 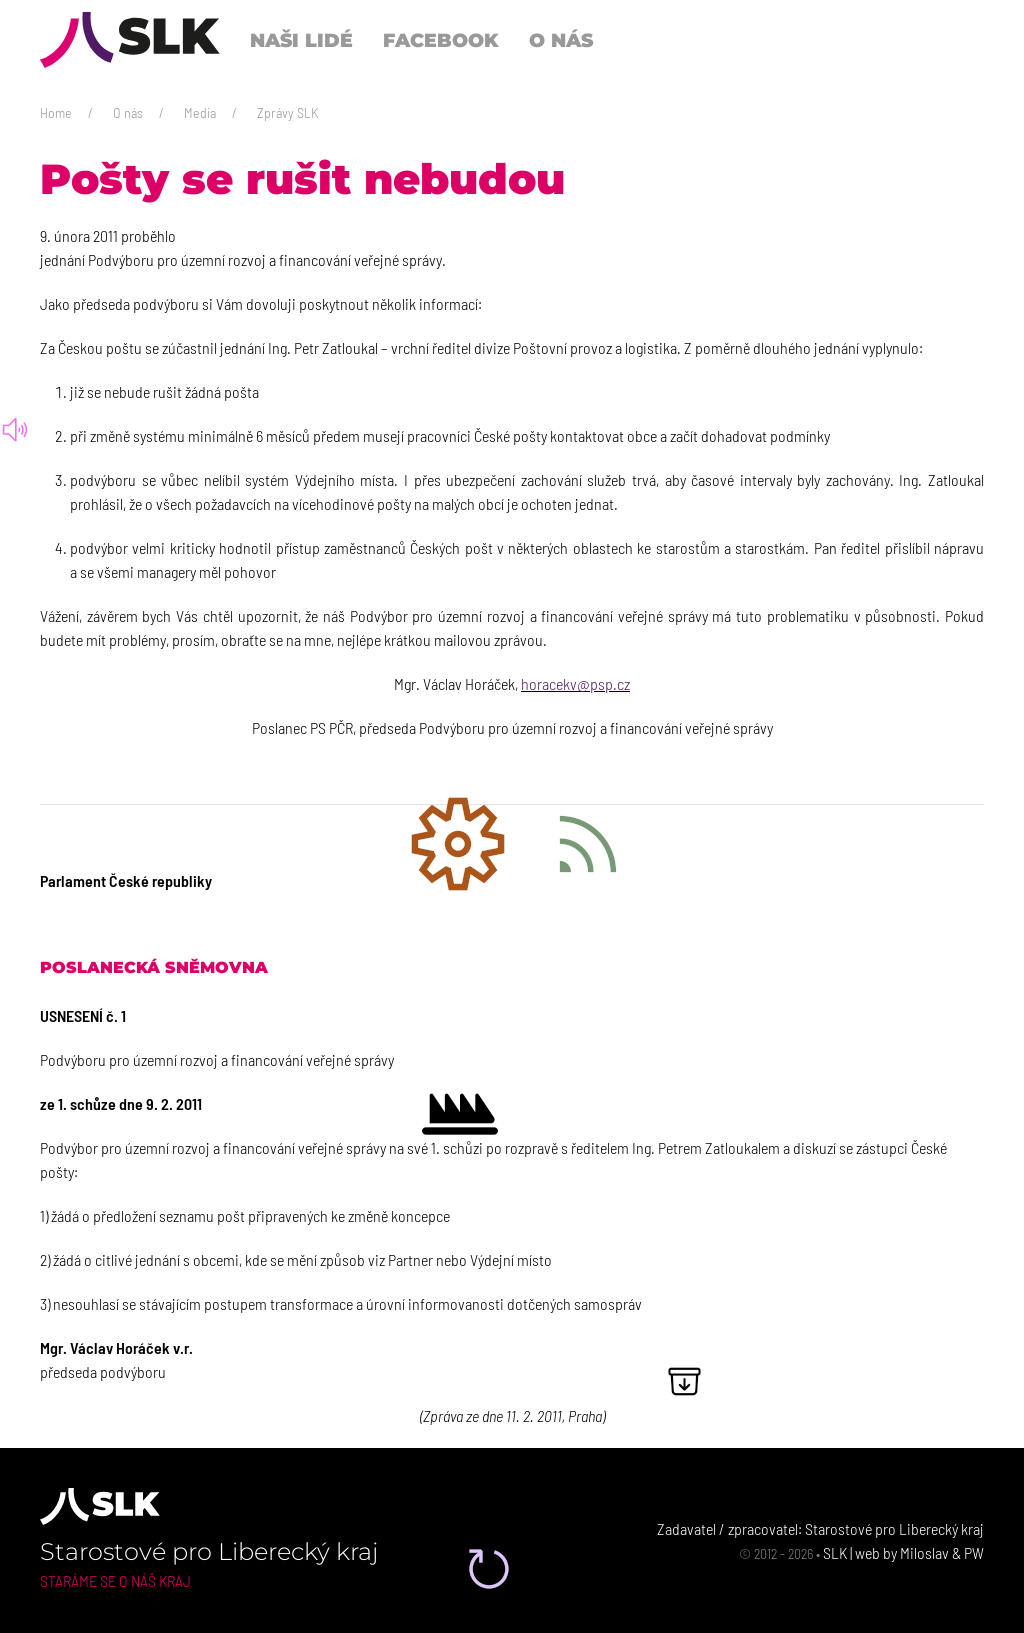 What do you see at coordinates (489, 1569) in the screenshot?
I see `refresh or reload the current content` at bounding box center [489, 1569].